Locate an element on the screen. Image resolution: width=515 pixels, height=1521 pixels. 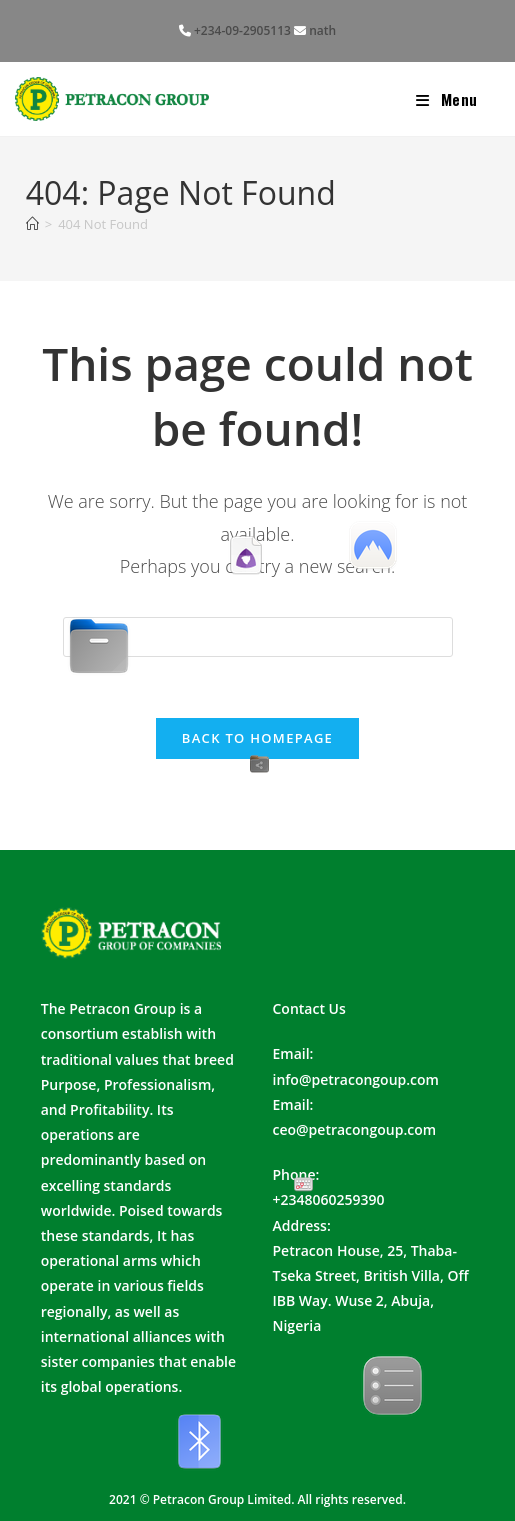
meson build system configuration file is located at coordinates (246, 555).